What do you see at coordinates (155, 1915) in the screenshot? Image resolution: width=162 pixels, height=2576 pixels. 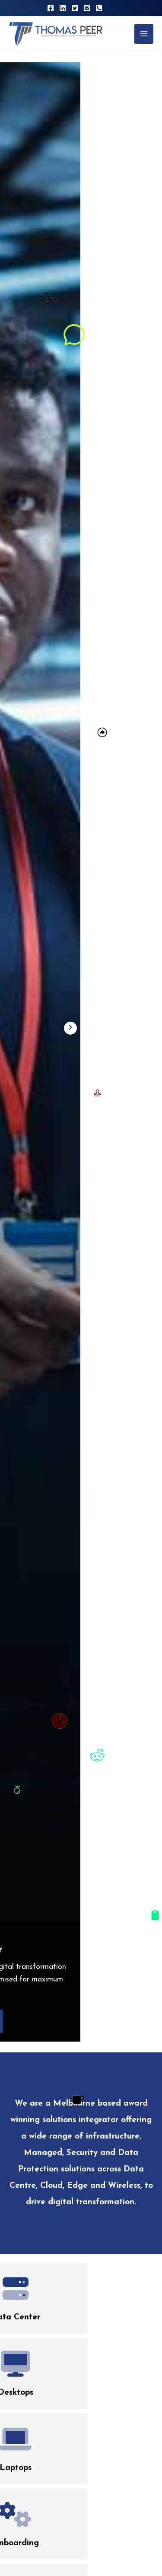 I see `copy to clipboard` at bounding box center [155, 1915].